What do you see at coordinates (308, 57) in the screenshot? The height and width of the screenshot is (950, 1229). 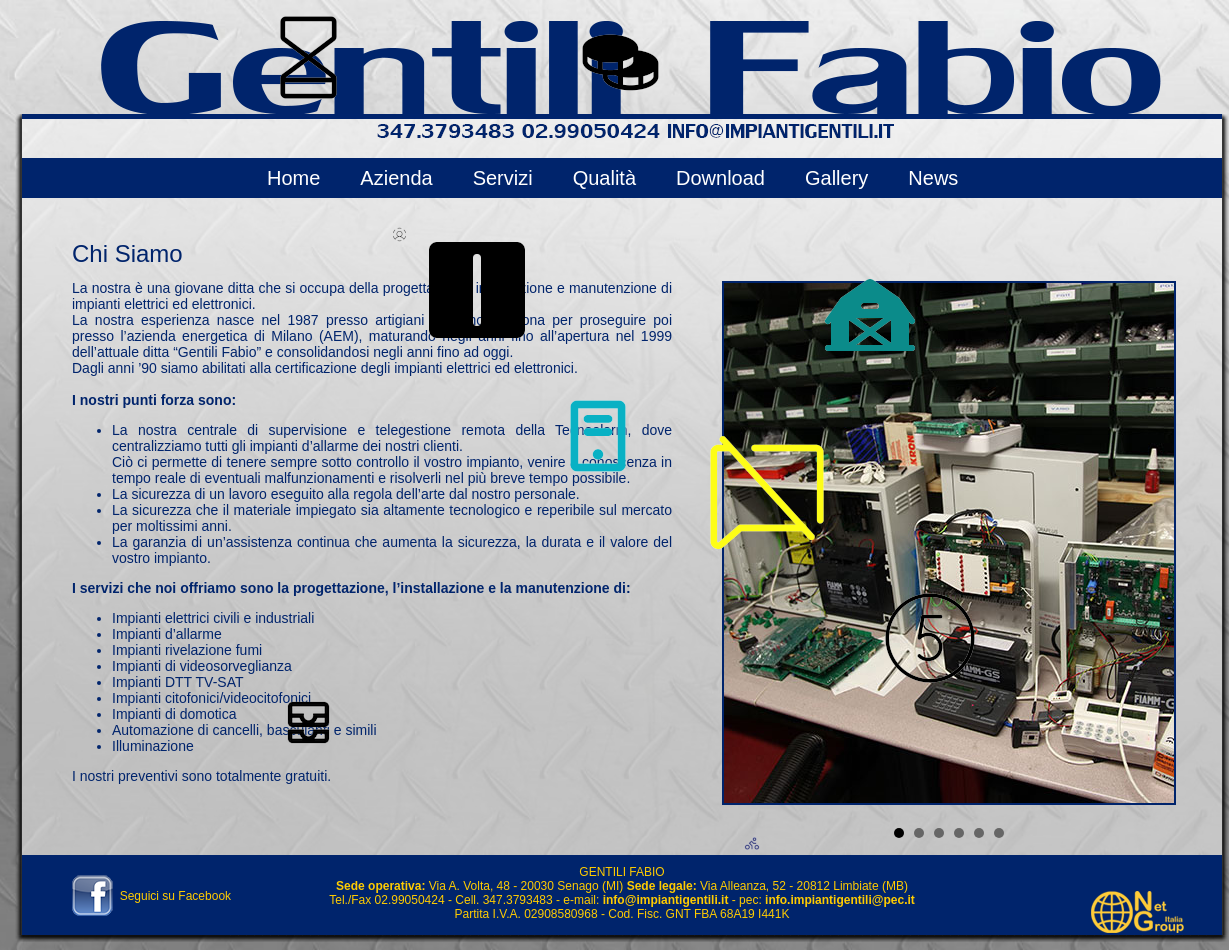 I see `indicates time is running low` at bounding box center [308, 57].